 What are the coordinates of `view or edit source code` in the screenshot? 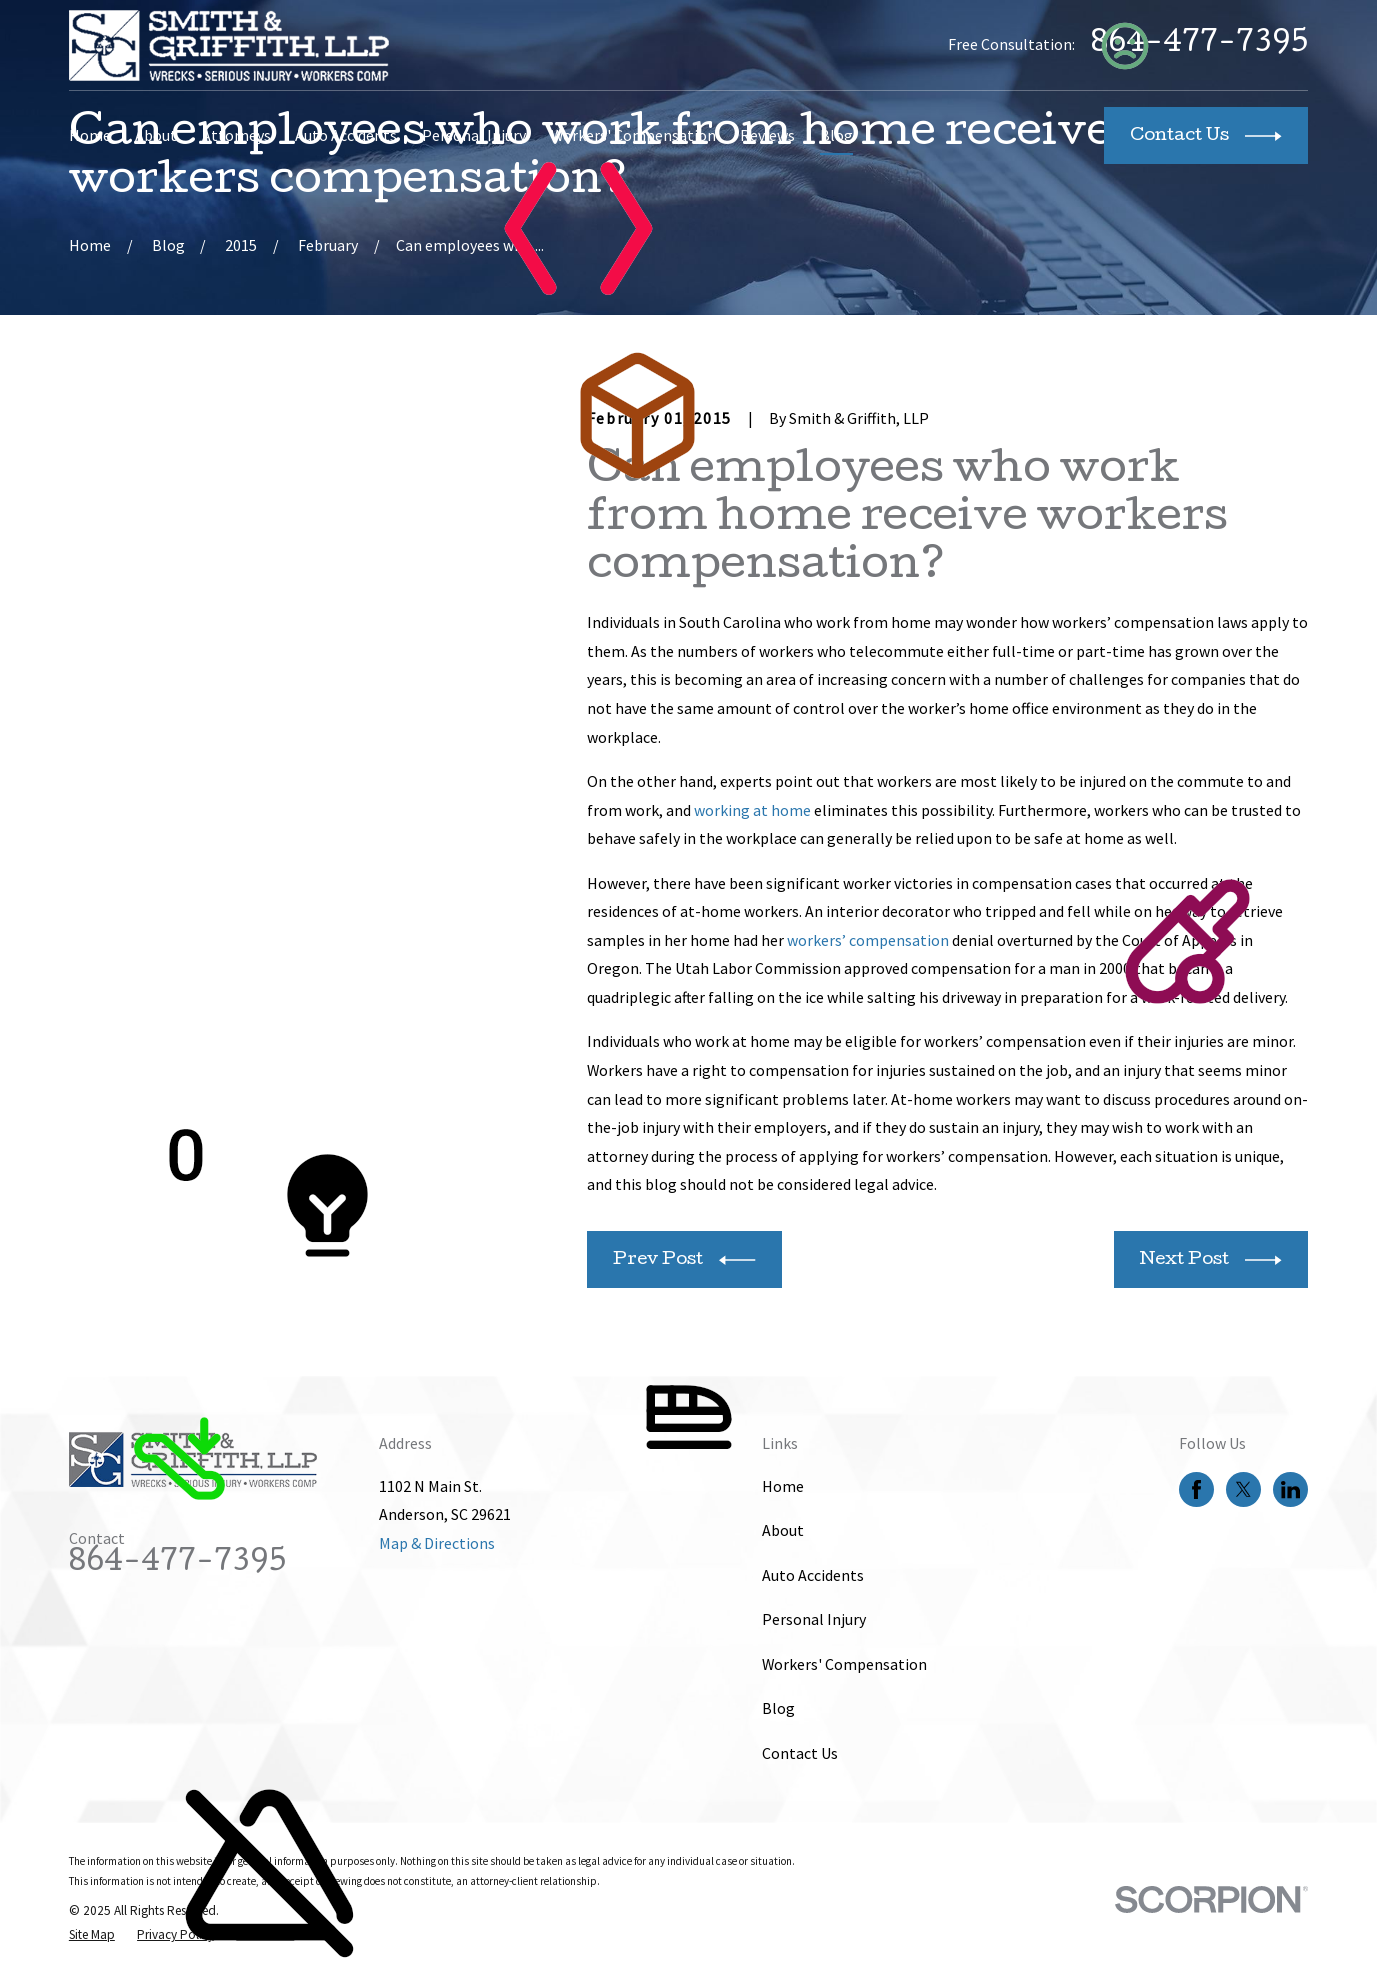 It's located at (578, 228).